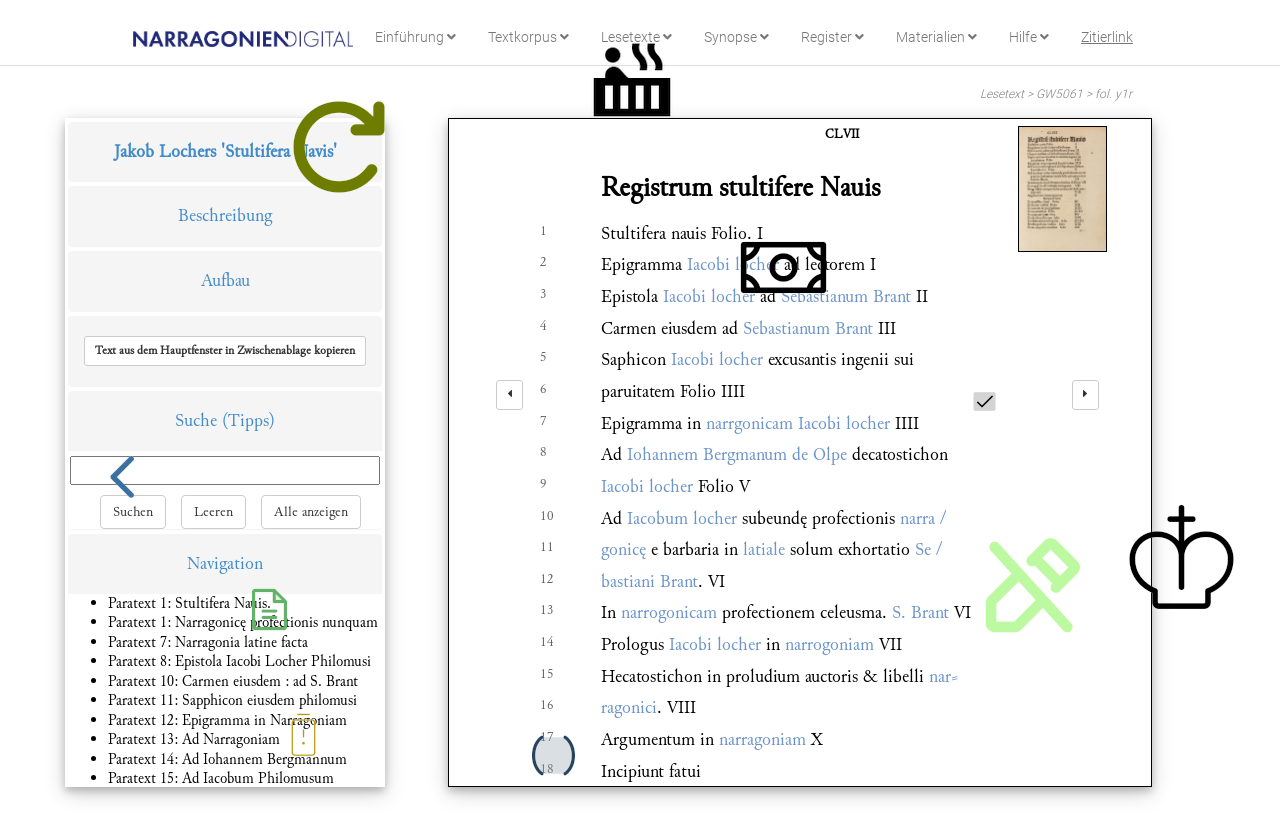 This screenshot has height=826, width=1280. Describe the element at coordinates (303, 735) in the screenshot. I see `indicates low battery warning` at that location.